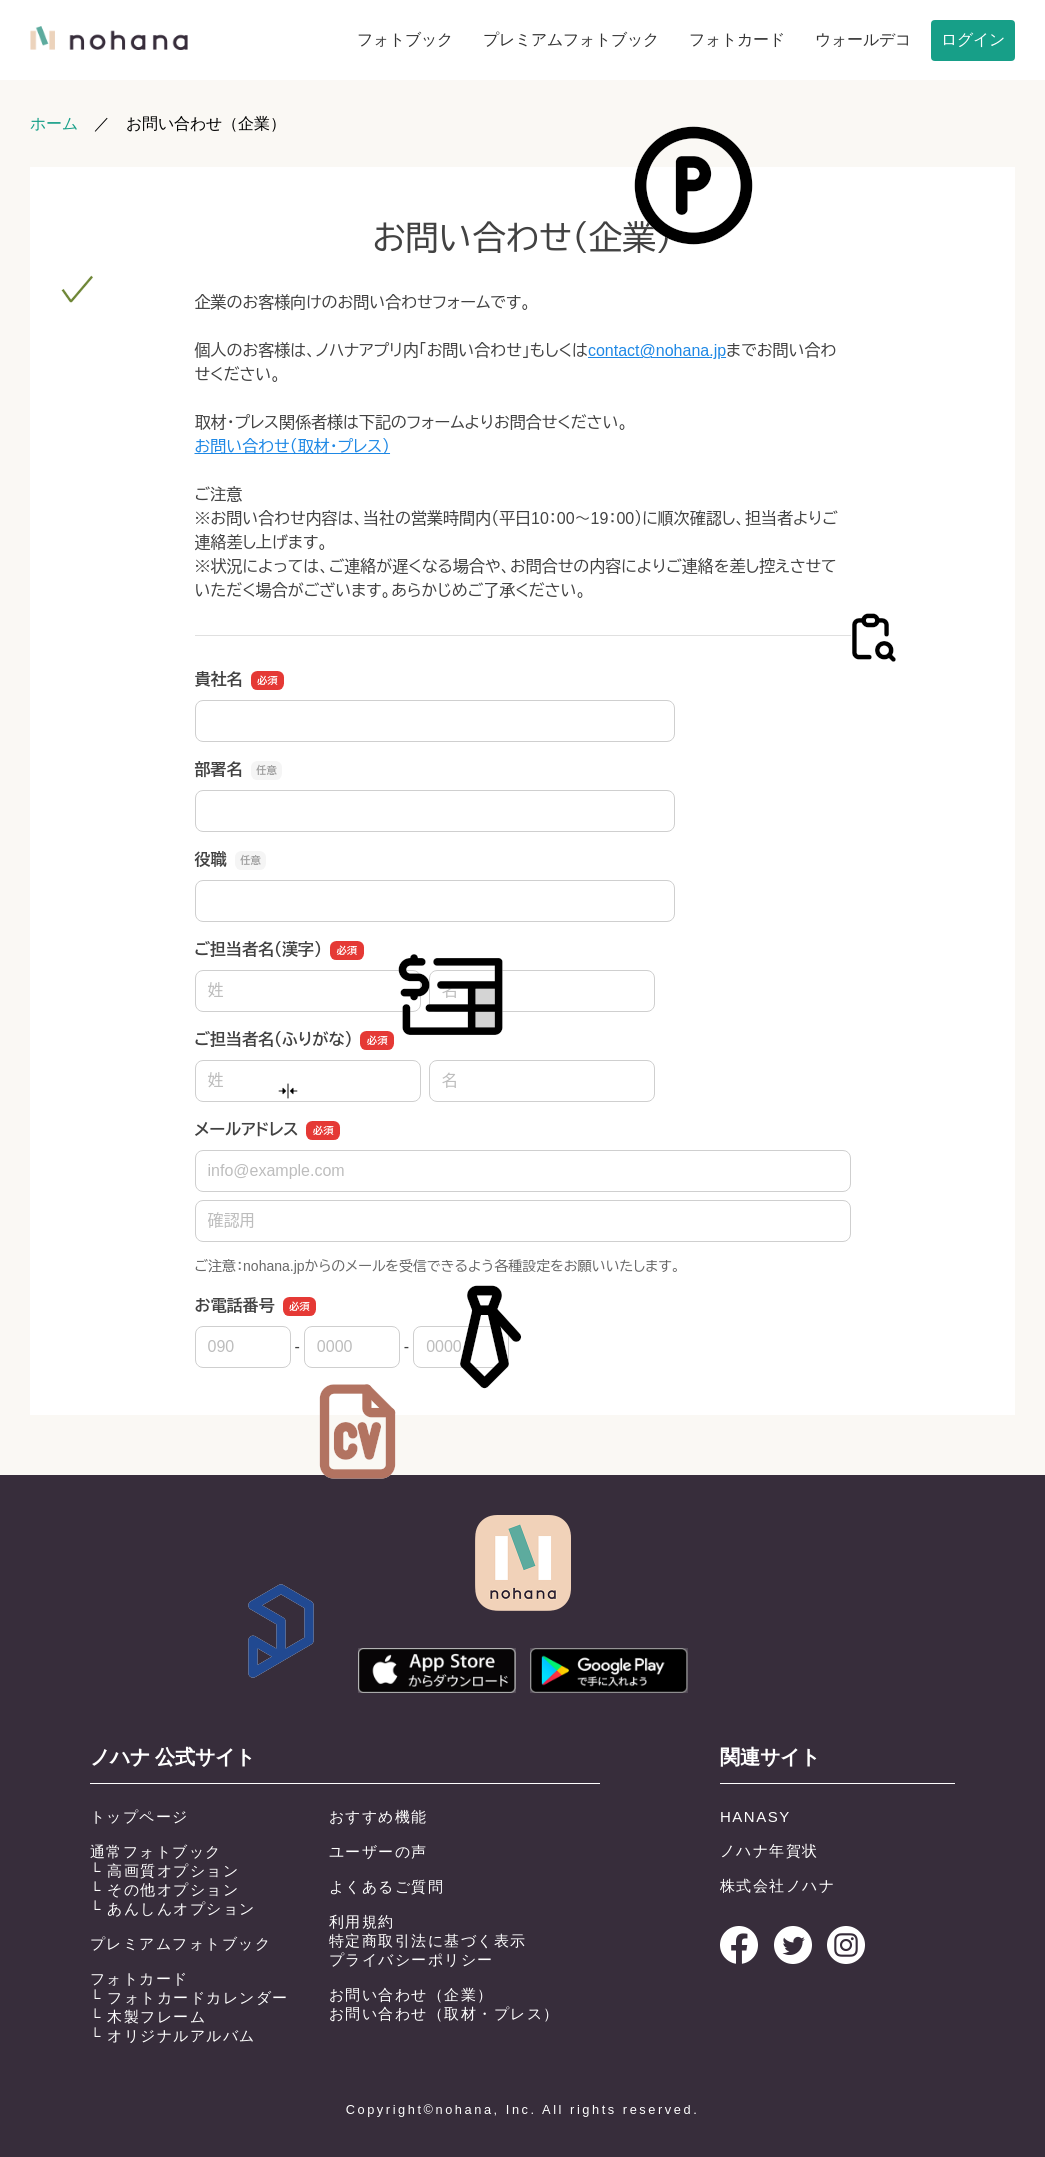 The width and height of the screenshot is (1045, 2157). Describe the element at coordinates (870, 636) in the screenshot. I see `search clipboard contents` at that location.